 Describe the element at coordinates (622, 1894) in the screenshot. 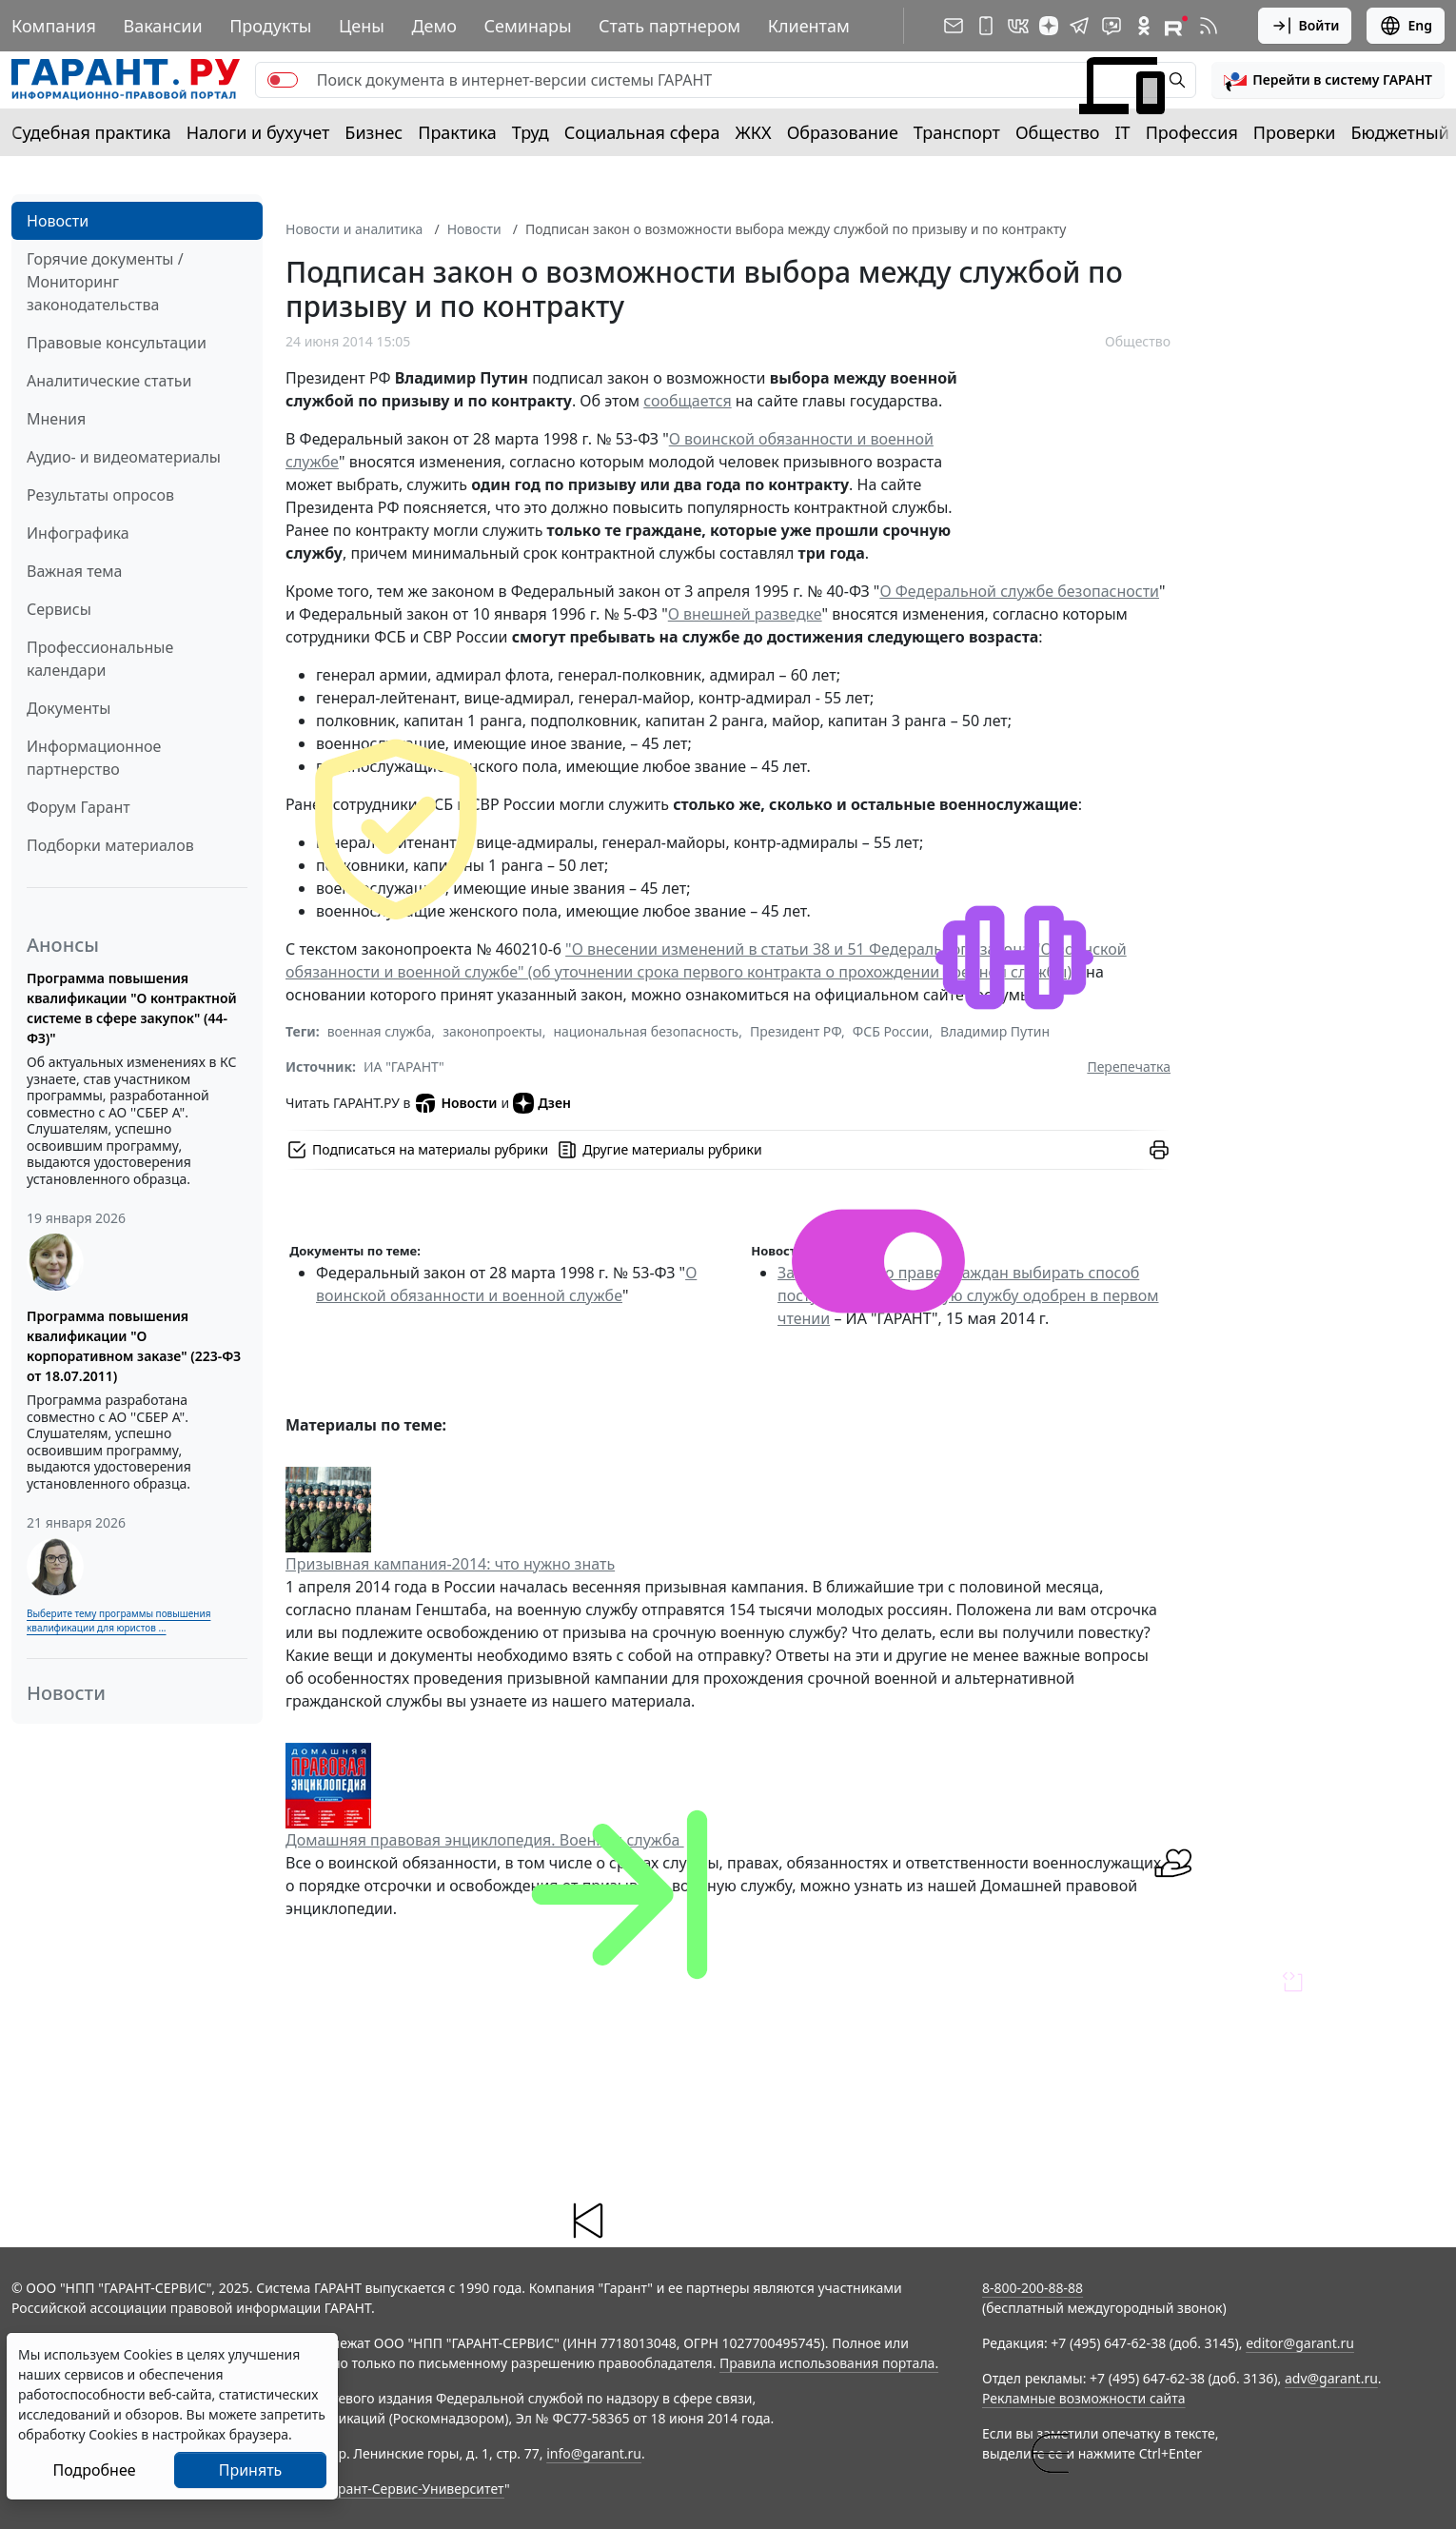

I see `navigate to the next item or page` at that location.